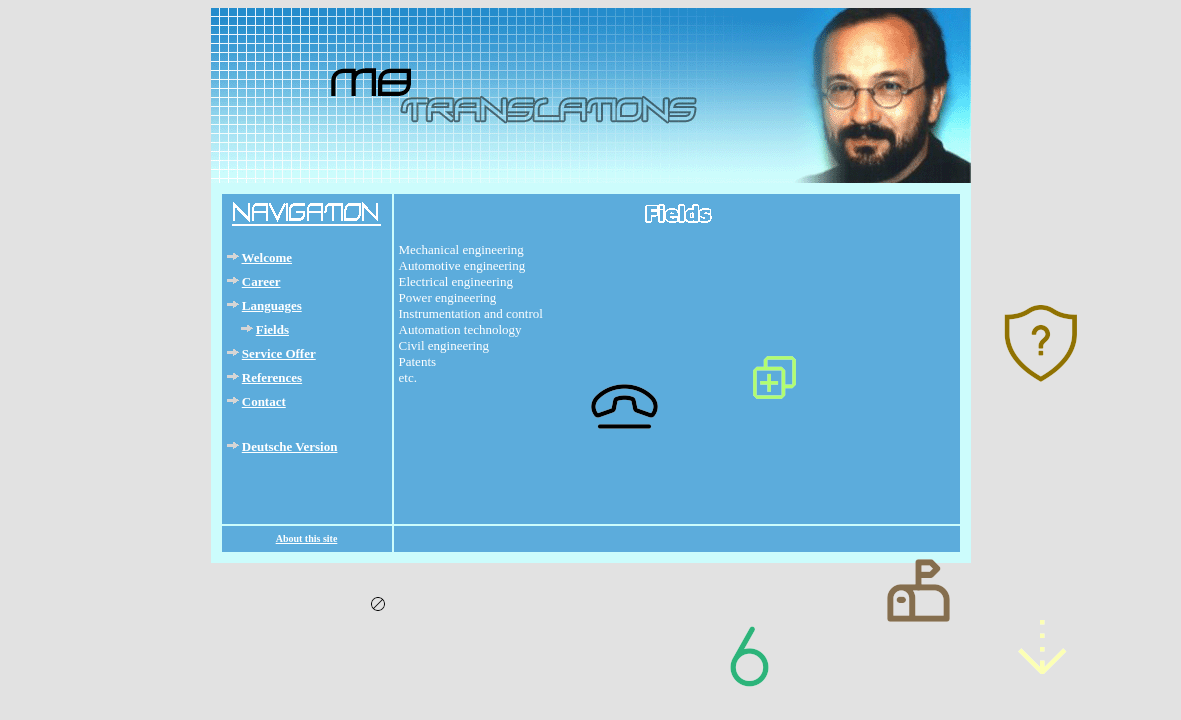  Describe the element at coordinates (1040, 343) in the screenshot. I see `unknown or unverified workspace security status` at that location.